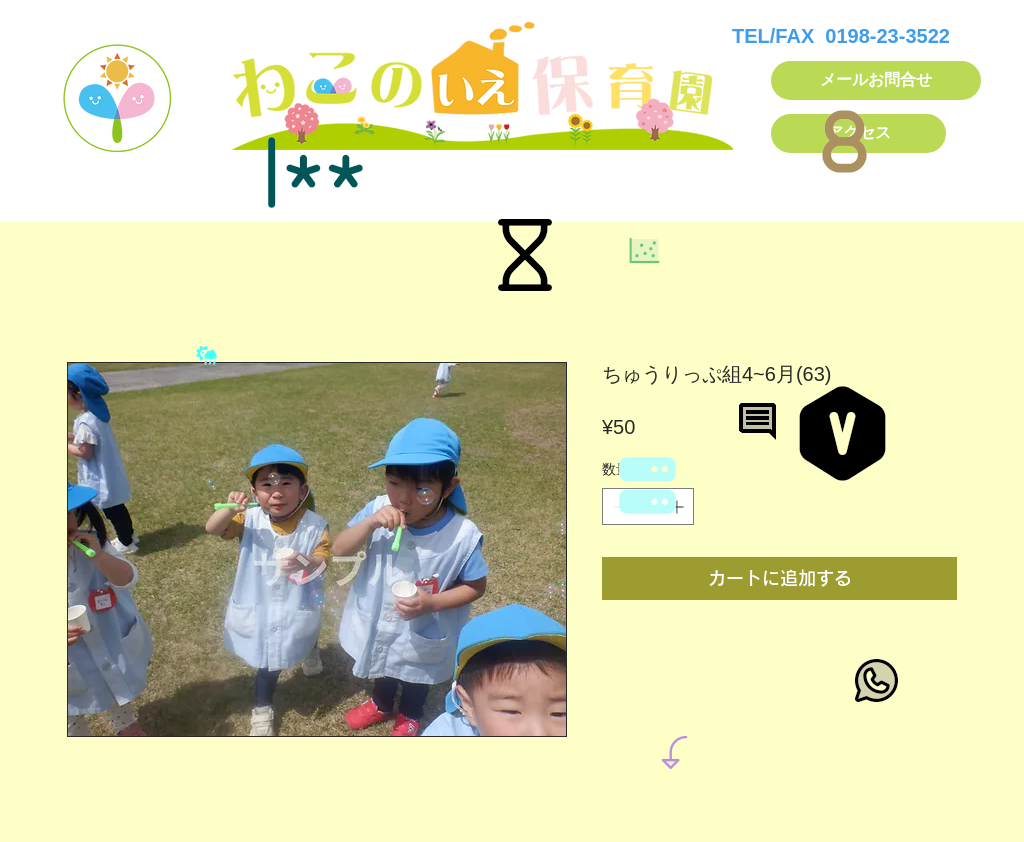 This screenshot has height=842, width=1024. I want to click on indicates version or variant selection, so click(842, 433).